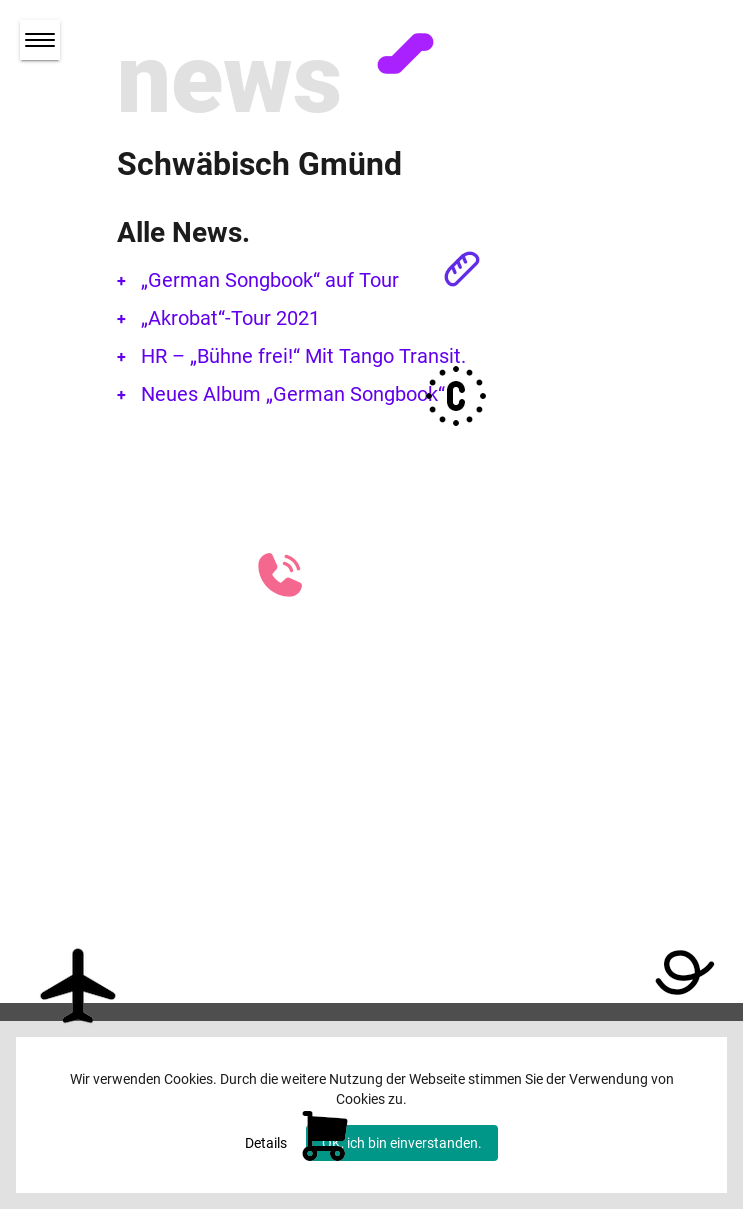 This screenshot has height=1209, width=743. What do you see at coordinates (462, 269) in the screenshot?
I see `browse bakery or bread products` at bounding box center [462, 269].